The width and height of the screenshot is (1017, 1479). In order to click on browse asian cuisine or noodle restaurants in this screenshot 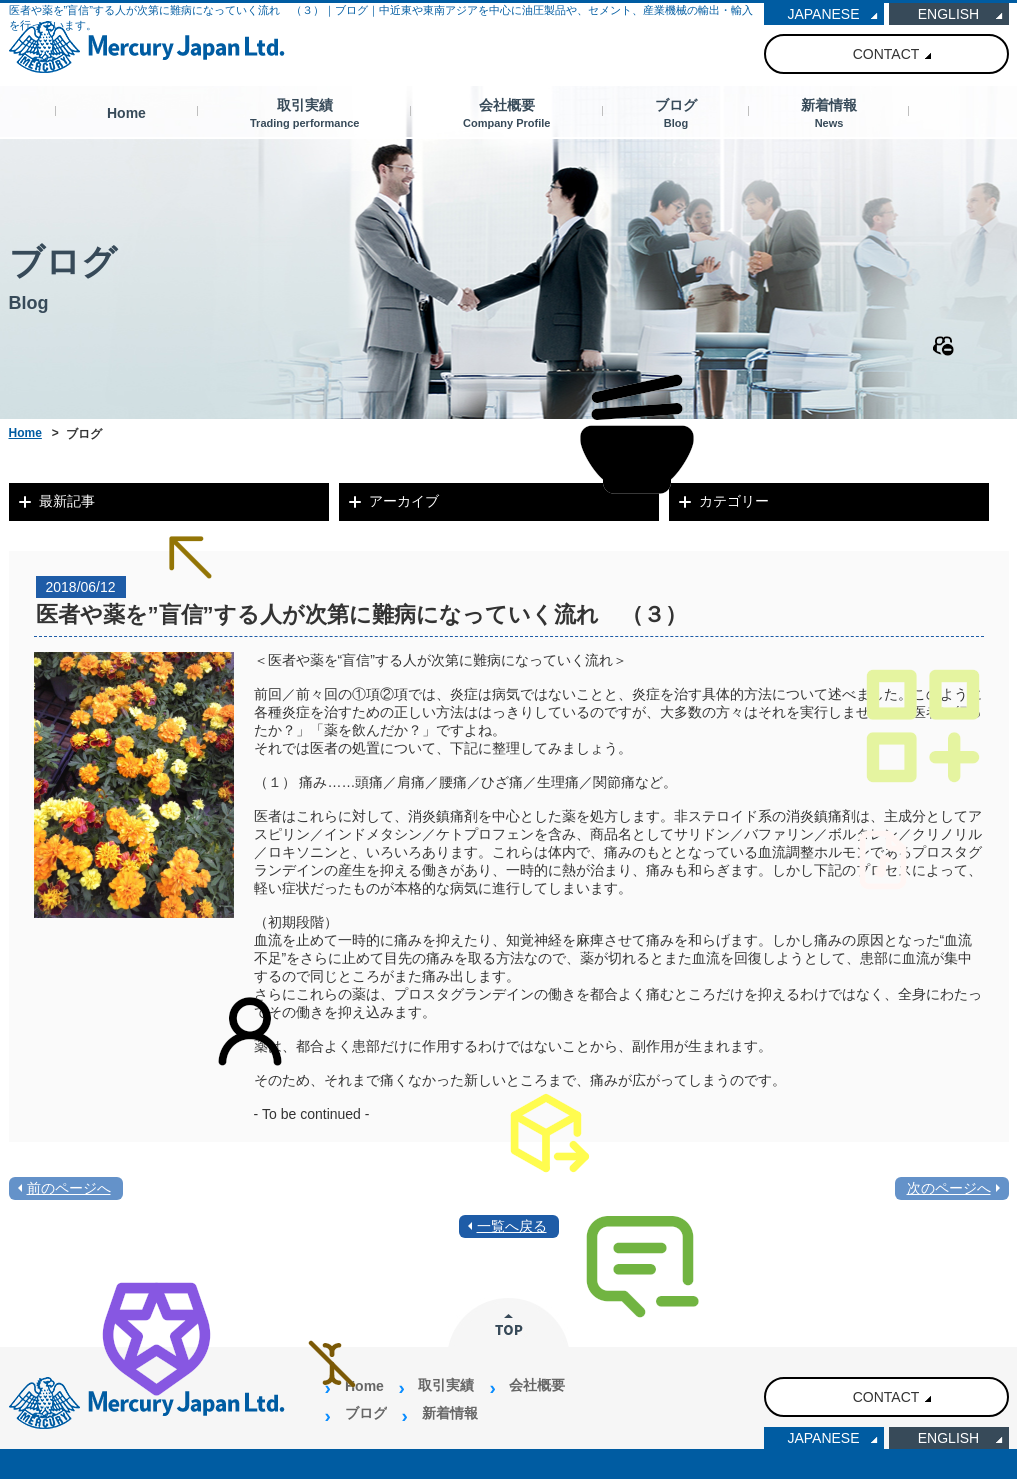, I will do `click(637, 437)`.